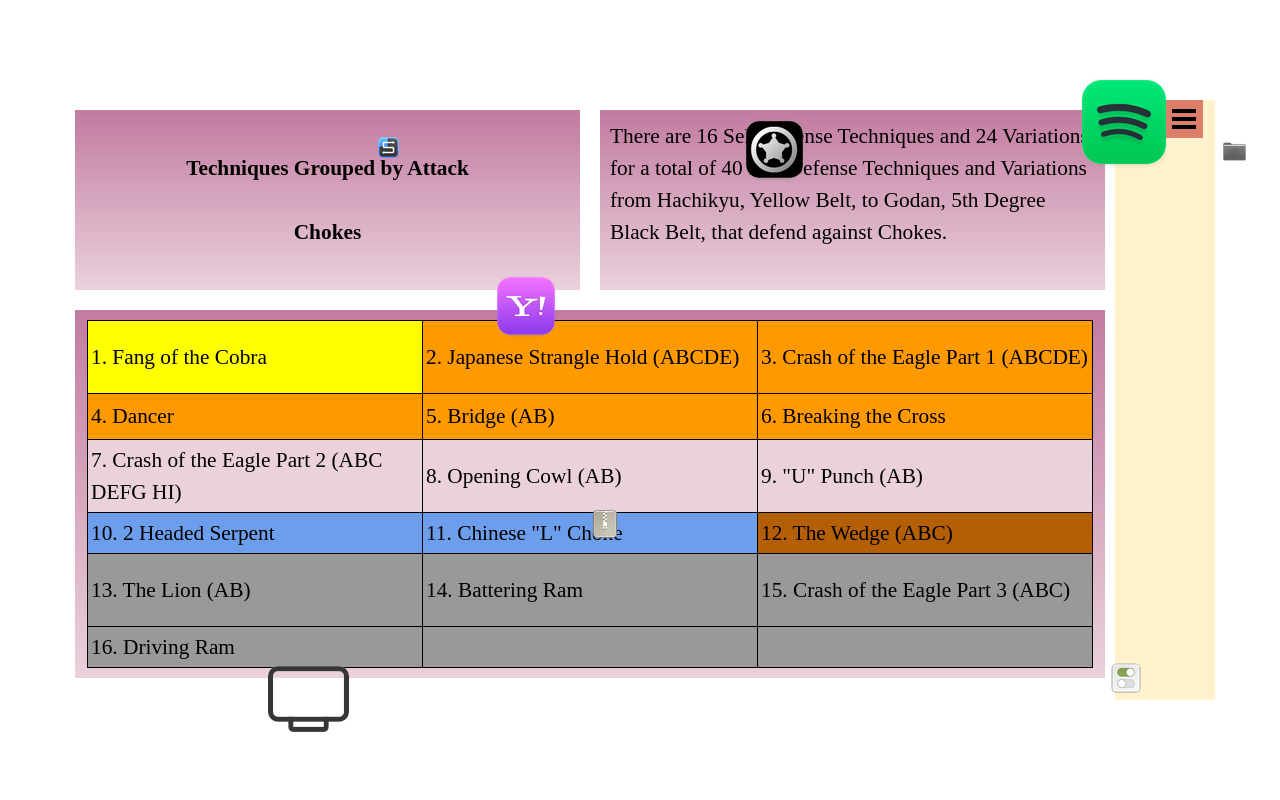 This screenshot has width=1280, height=800. Describe the element at coordinates (1124, 122) in the screenshot. I see `open Spotify music streaming app` at that location.